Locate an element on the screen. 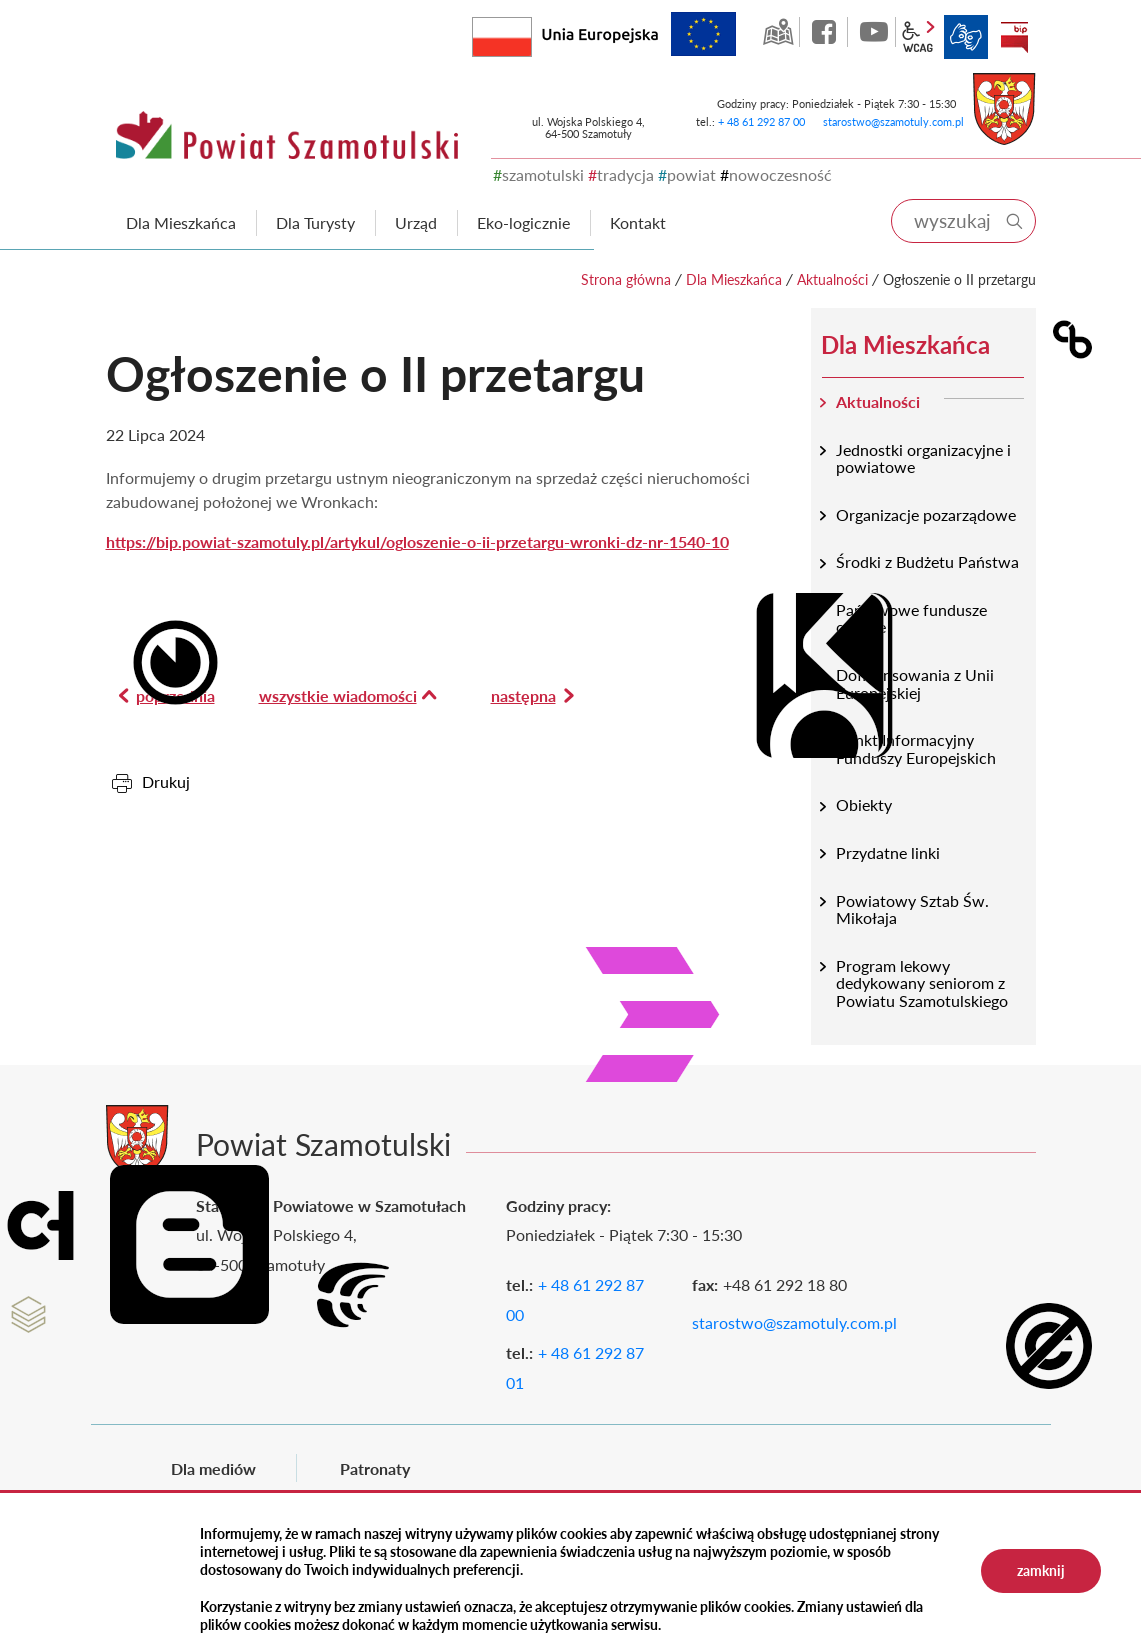 The image size is (1141, 1649). indicates task progress at approximately 70% complete is located at coordinates (175, 662).